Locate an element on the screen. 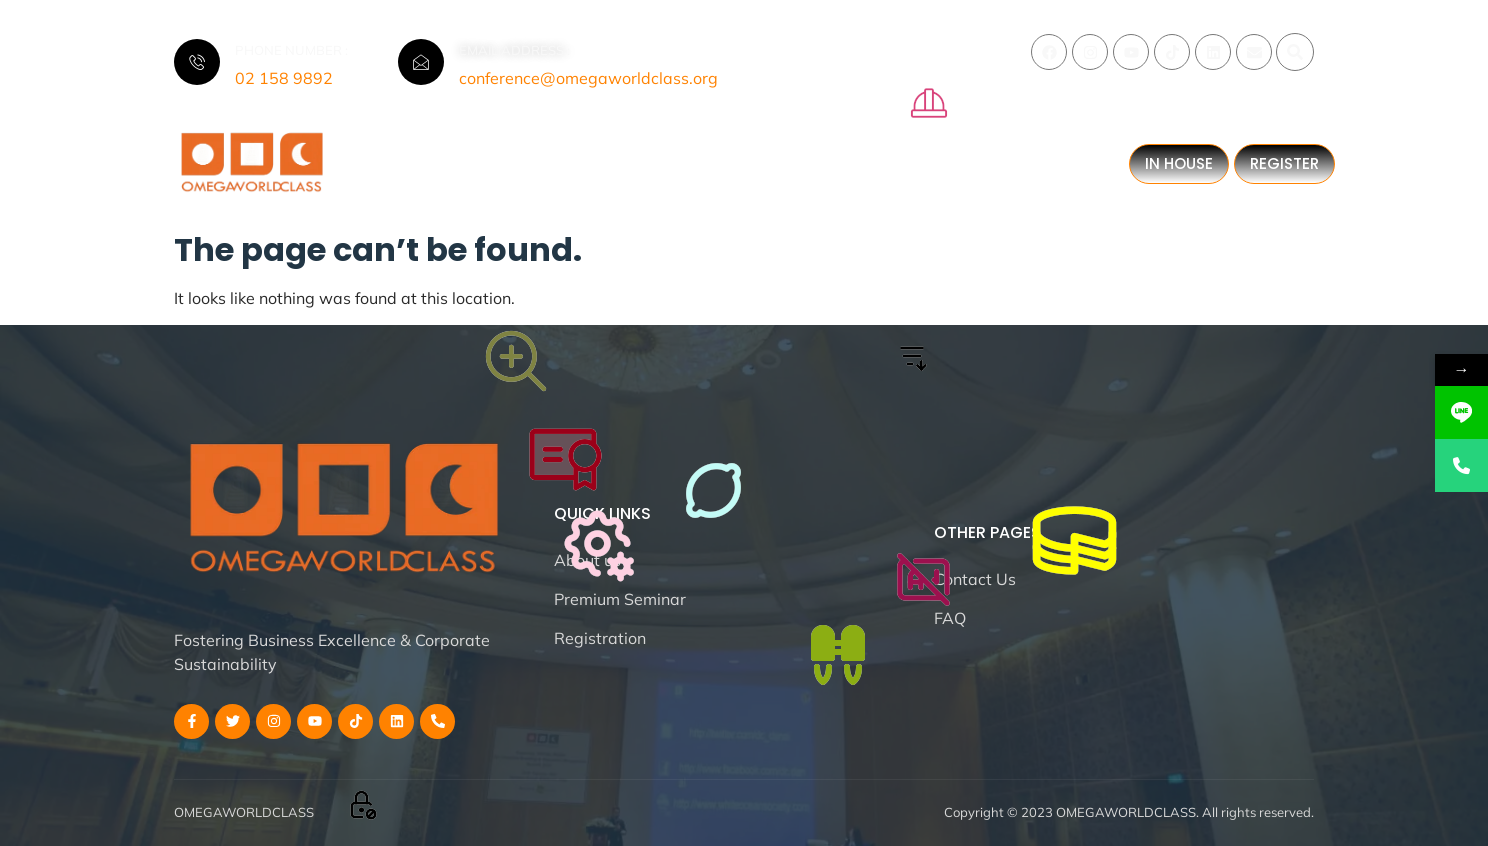 This screenshot has width=1488, height=846. activate boost or turbo mode is located at coordinates (838, 655).